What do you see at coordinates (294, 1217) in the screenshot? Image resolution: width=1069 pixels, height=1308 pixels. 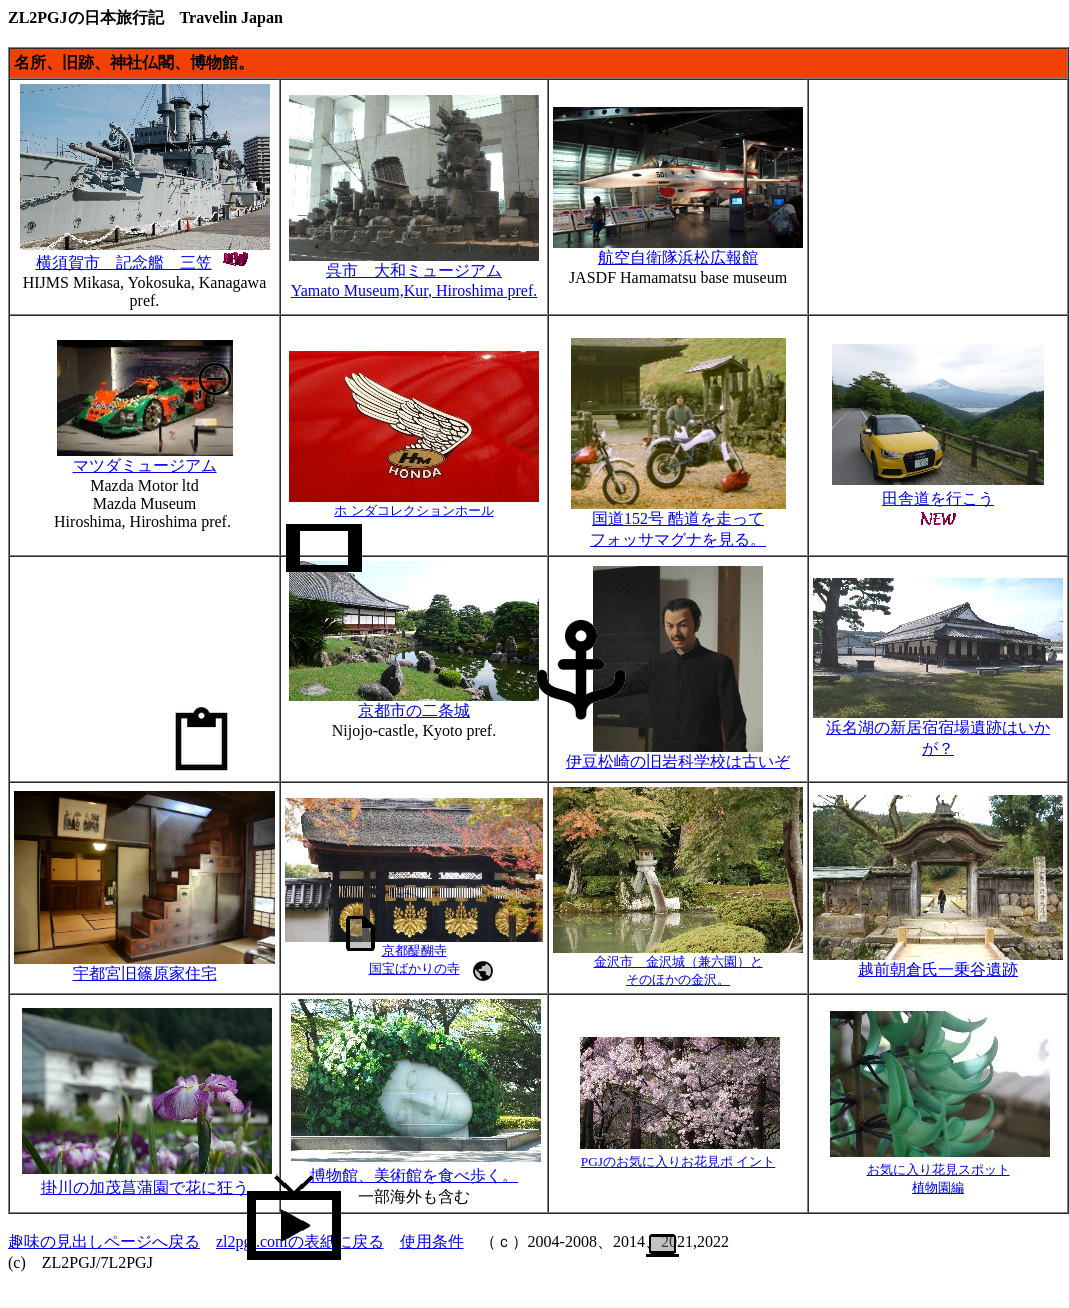 I see `watch live television or streaming content` at bounding box center [294, 1217].